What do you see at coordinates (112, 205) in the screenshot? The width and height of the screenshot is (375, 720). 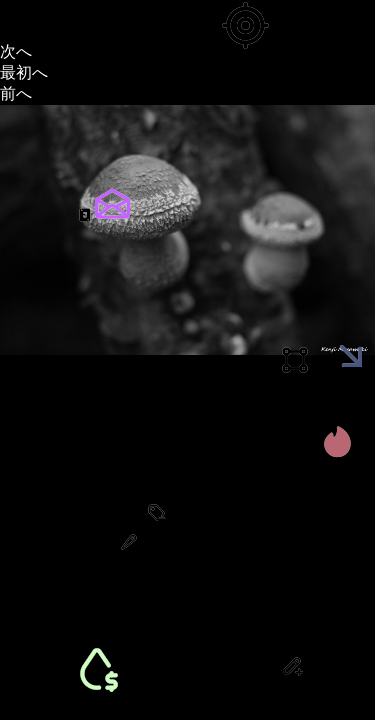 I see `mark message as read` at bounding box center [112, 205].